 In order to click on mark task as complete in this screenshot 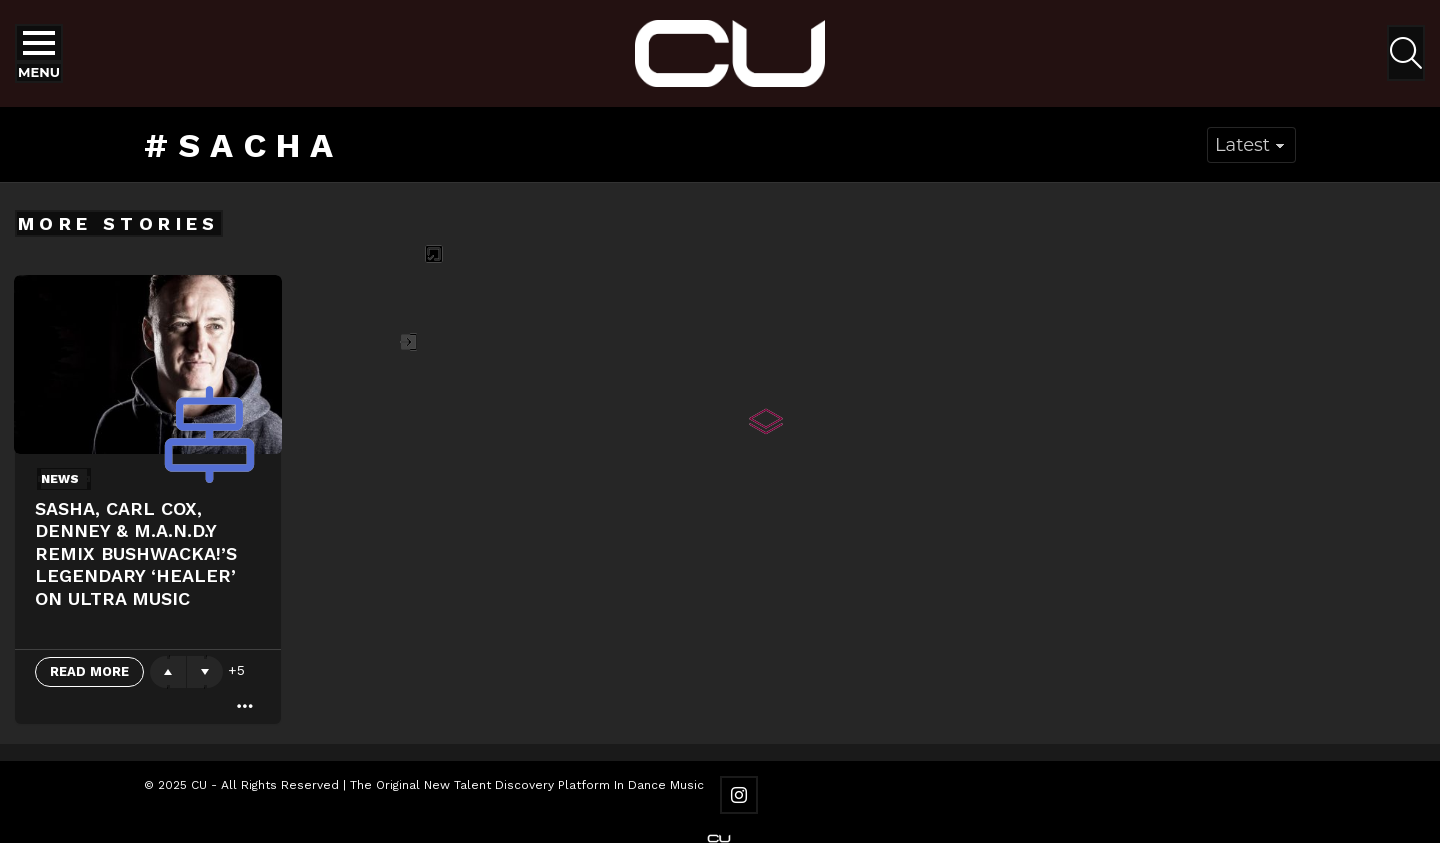, I will do `click(434, 254)`.